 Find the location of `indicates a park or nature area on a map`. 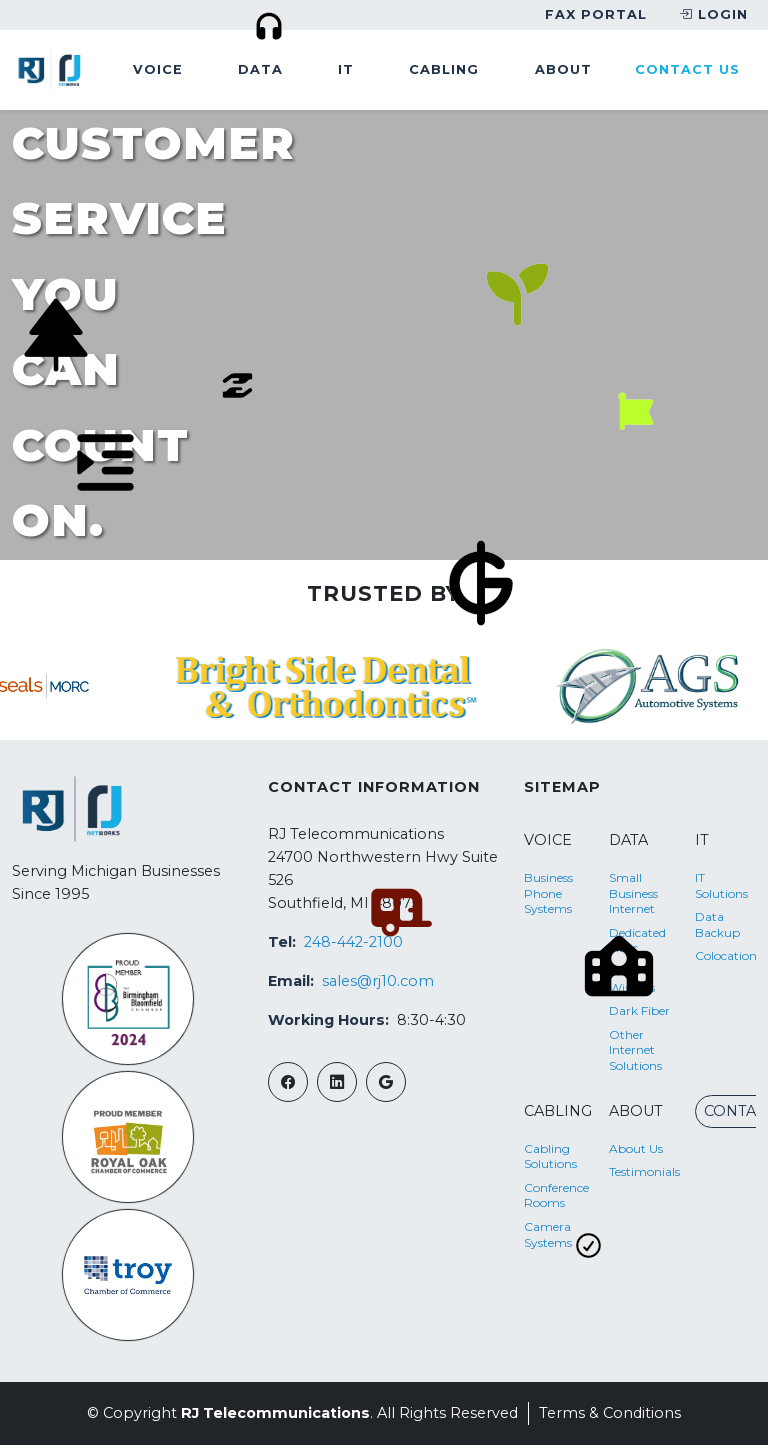

indicates a park or nature area on a map is located at coordinates (56, 335).